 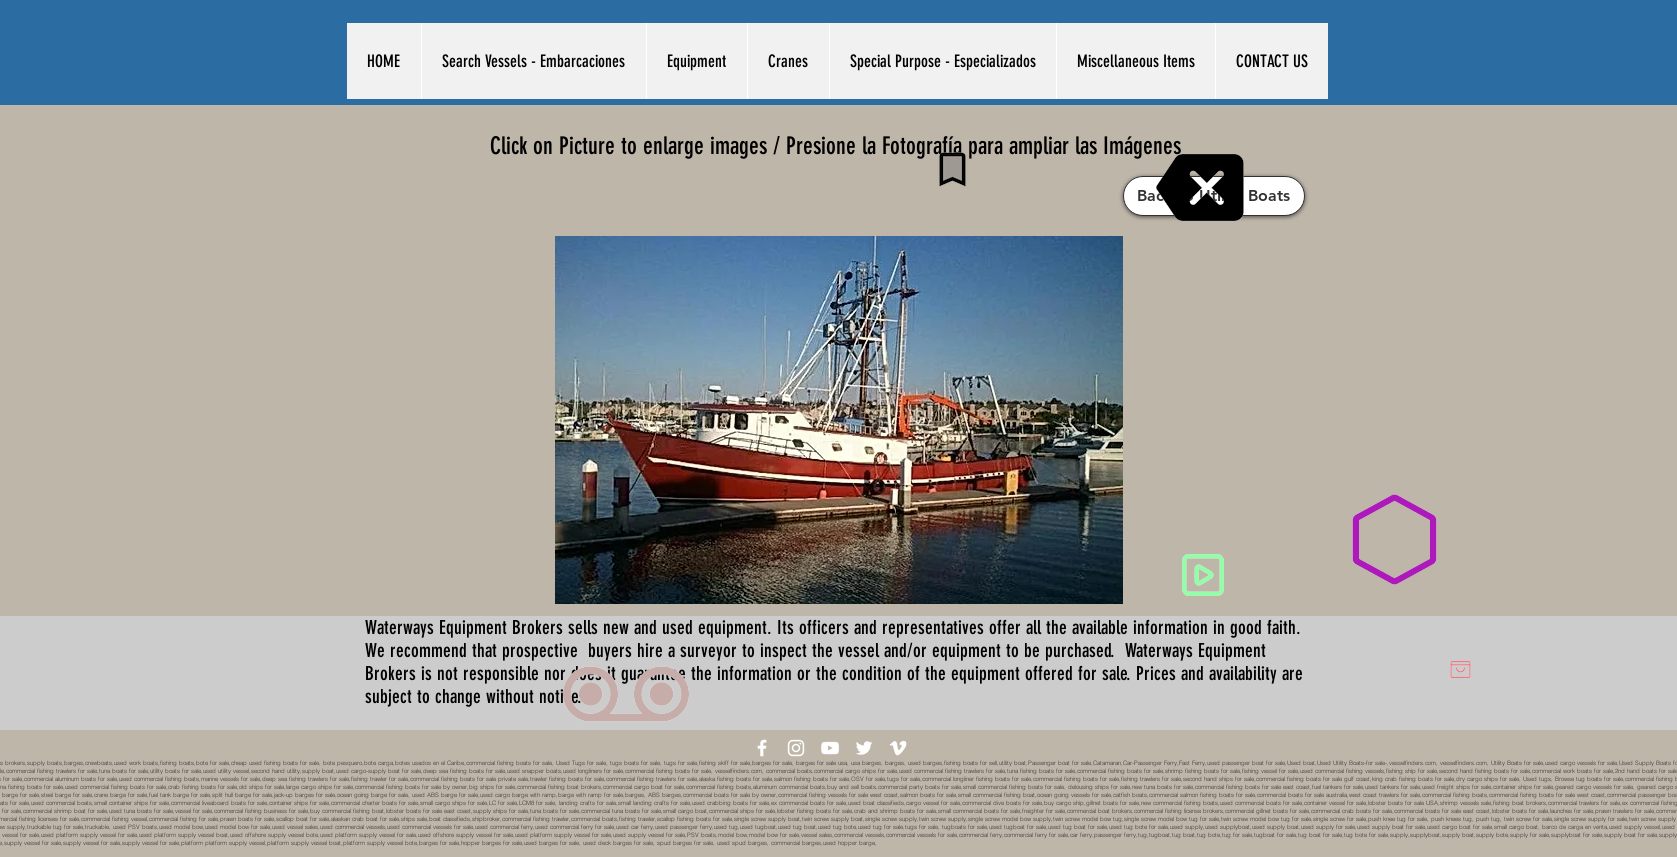 I want to click on access voicemail messages, so click(x=626, y=694).